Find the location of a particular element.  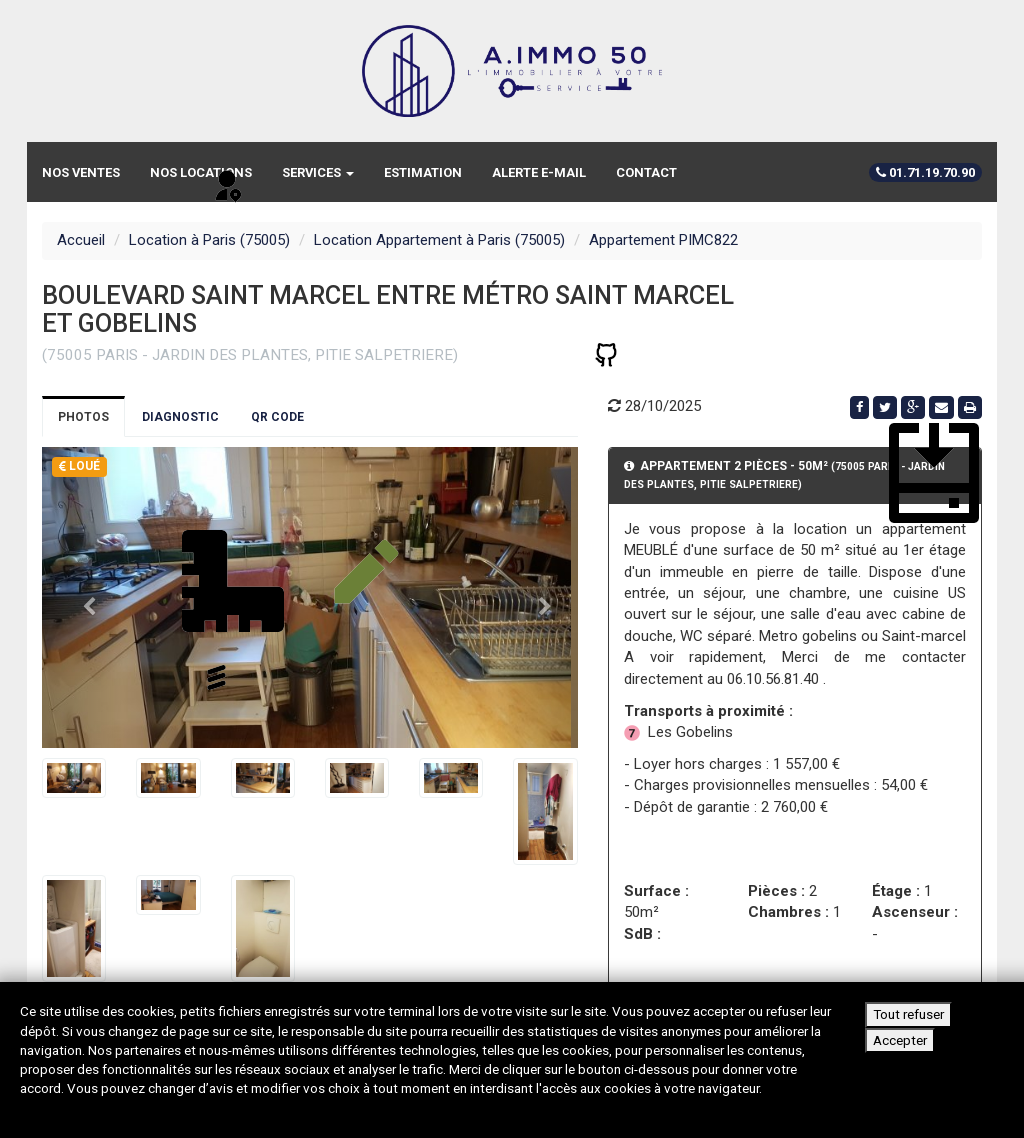

access measurement or ruler tool is located at coordinates (233, 581).